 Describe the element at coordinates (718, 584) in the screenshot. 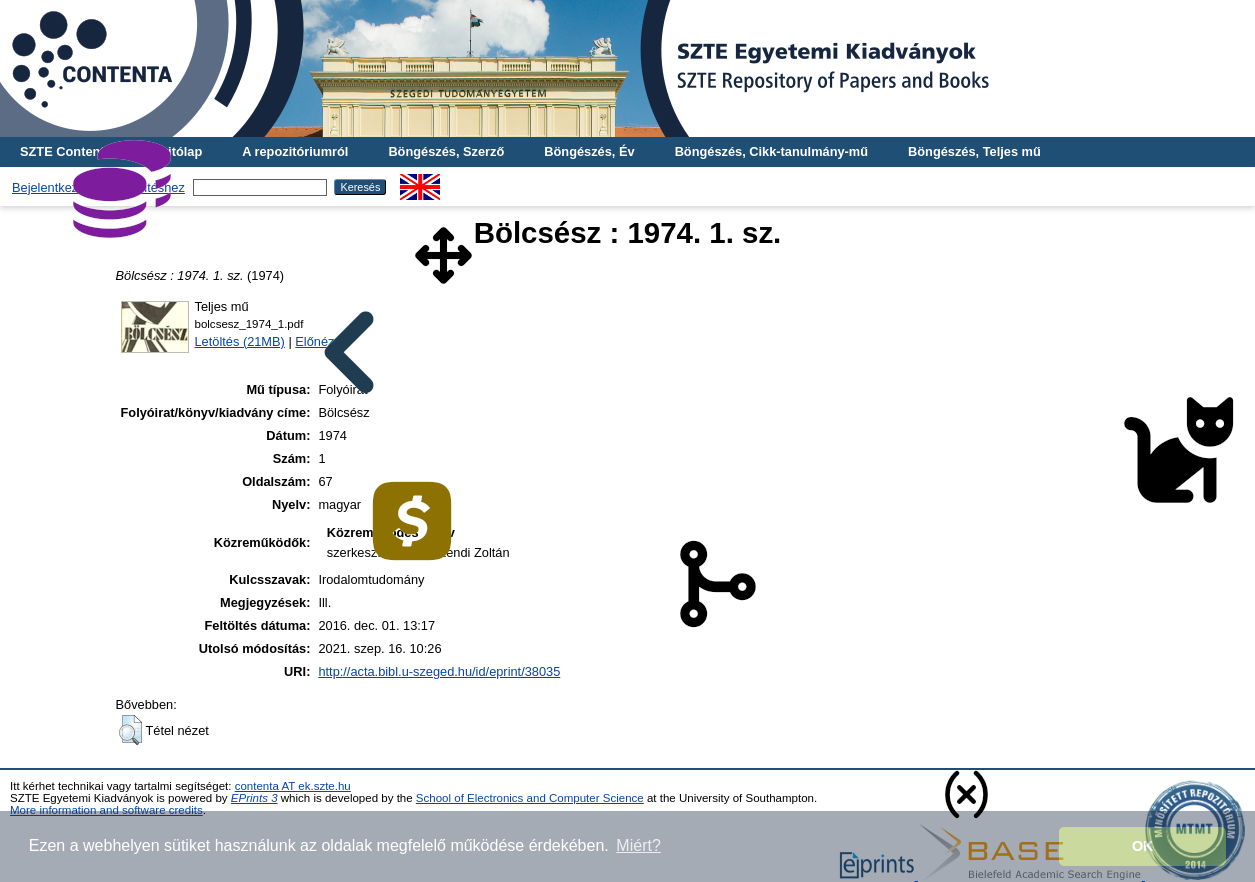

I see `merge branches in version control` at that location.